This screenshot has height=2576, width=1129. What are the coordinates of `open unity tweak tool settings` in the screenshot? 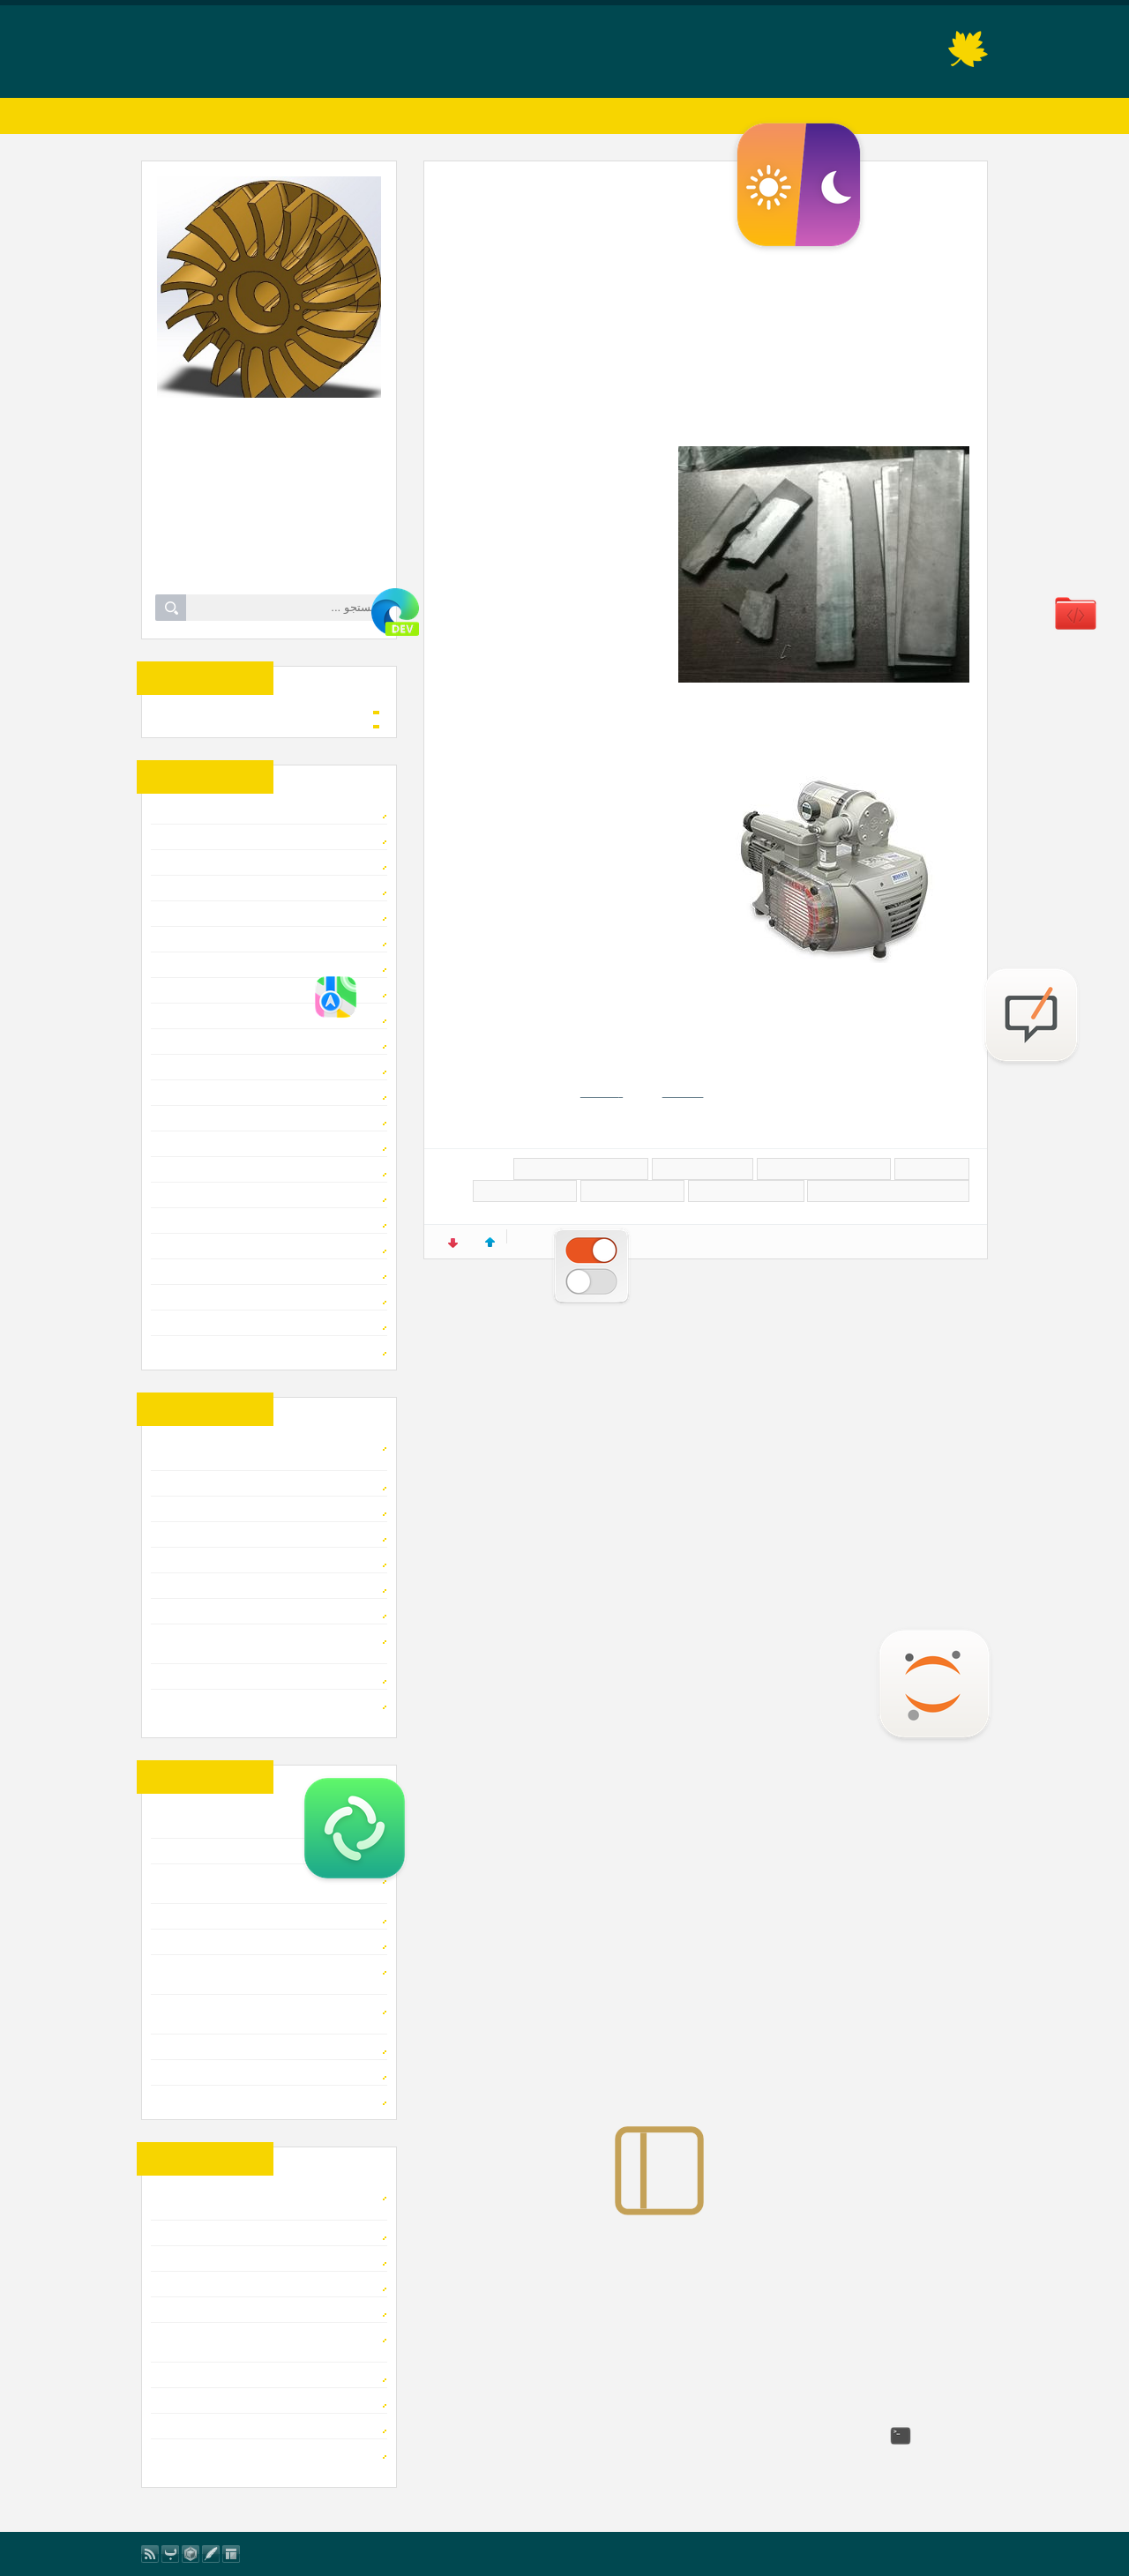 It's located at (591, 1266).